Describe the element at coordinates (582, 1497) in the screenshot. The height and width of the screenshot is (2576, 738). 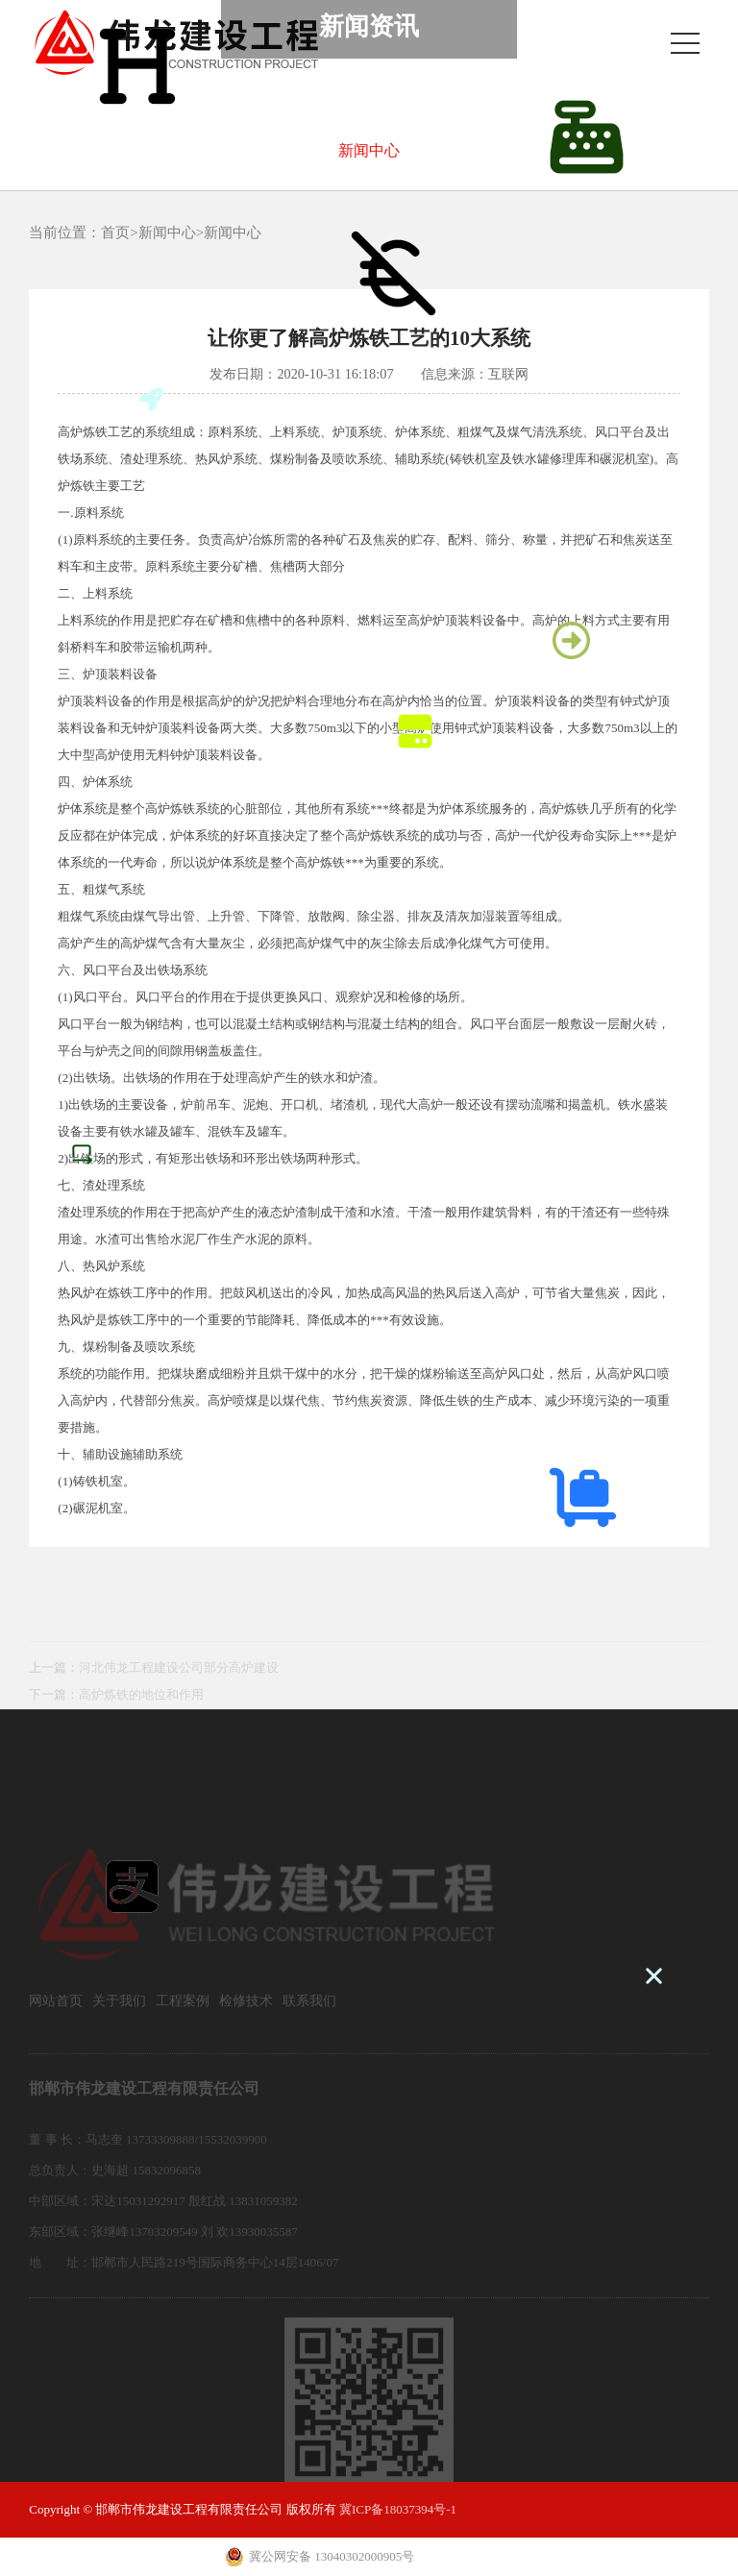
I see `access baggage or luggage services` at that location.